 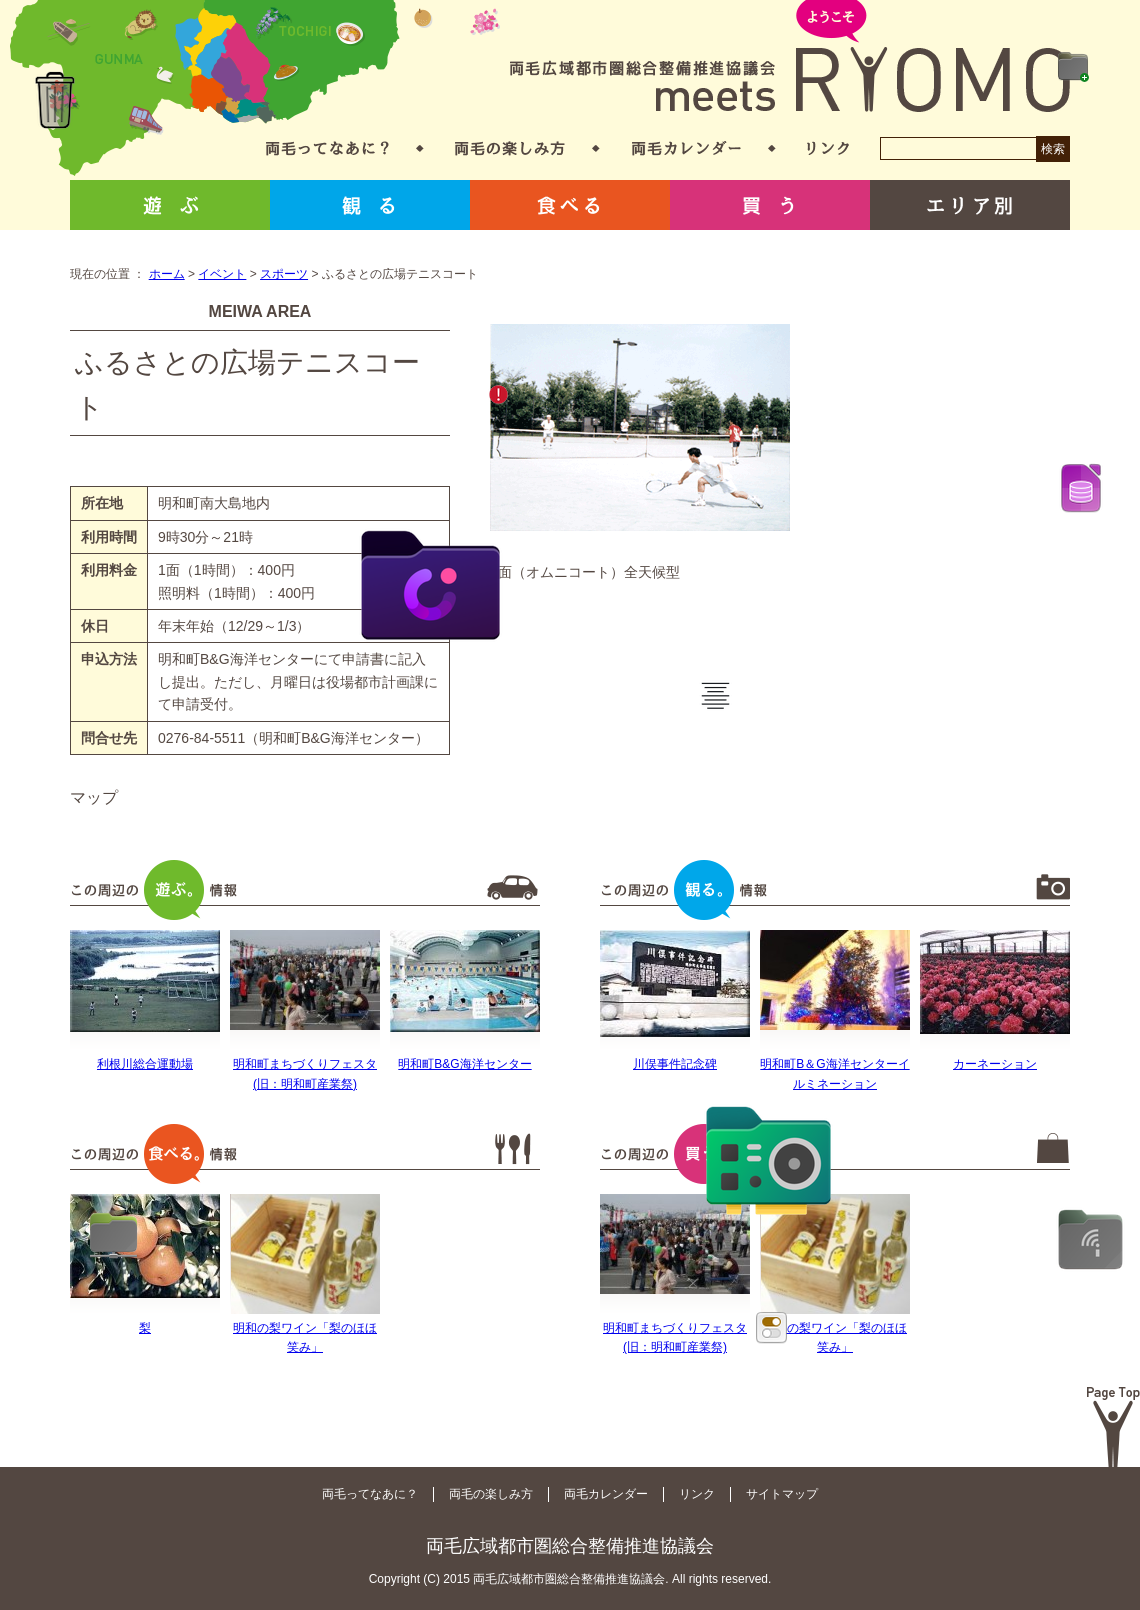 What do you see at coordinates (1081, 488) in the screenshot?
I see `open libreoffice base database application` at bounding box center [1081, 488].